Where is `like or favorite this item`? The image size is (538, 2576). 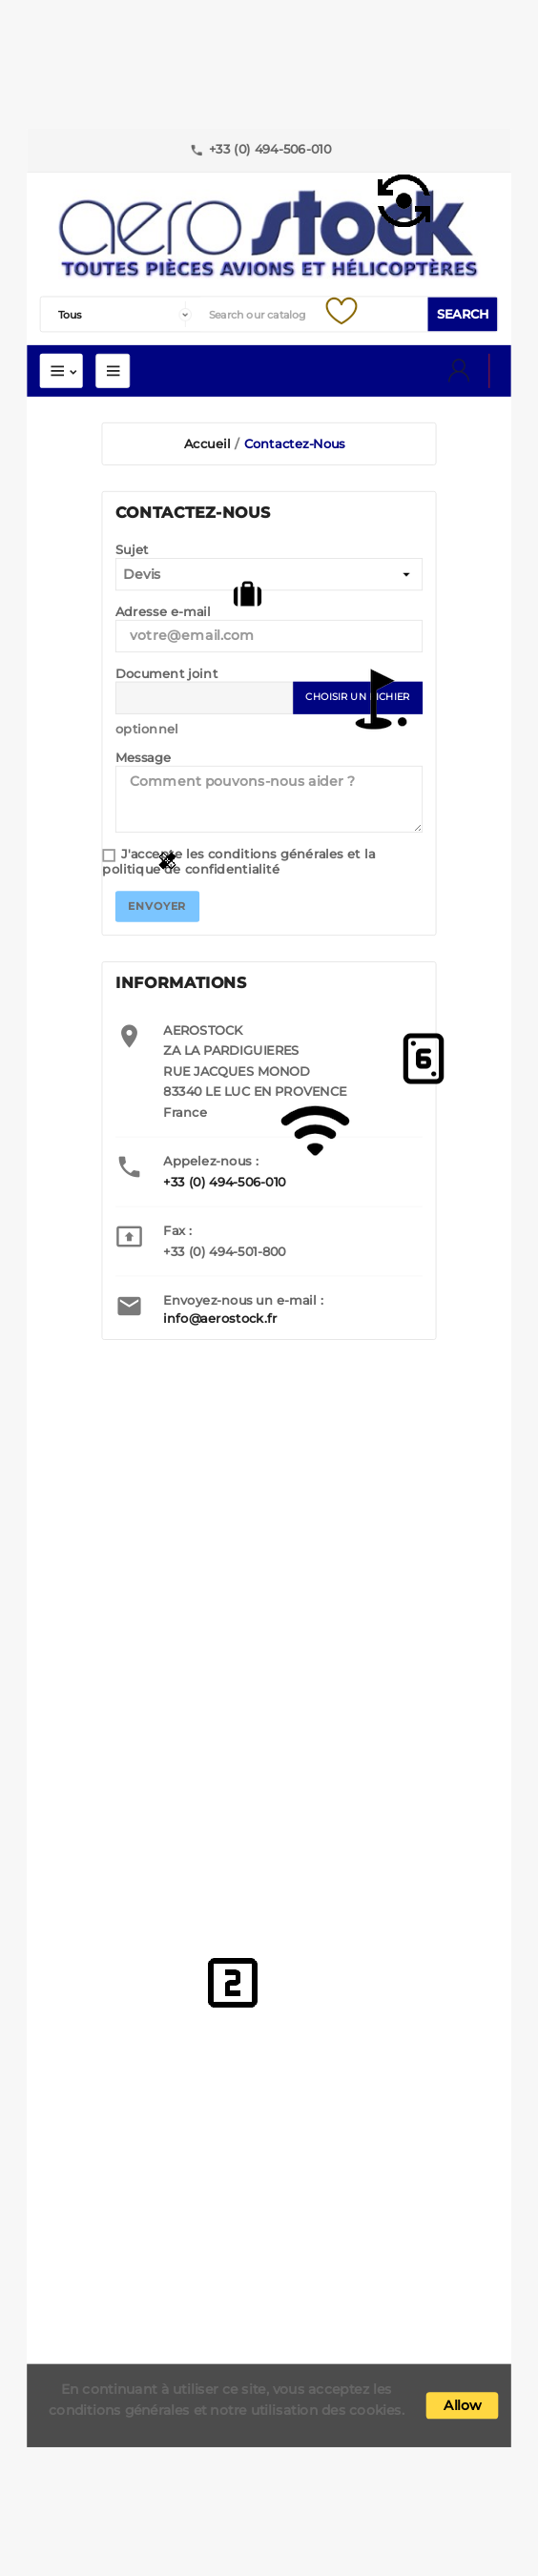 like or favorite this item is located at coordinates (341, 311).